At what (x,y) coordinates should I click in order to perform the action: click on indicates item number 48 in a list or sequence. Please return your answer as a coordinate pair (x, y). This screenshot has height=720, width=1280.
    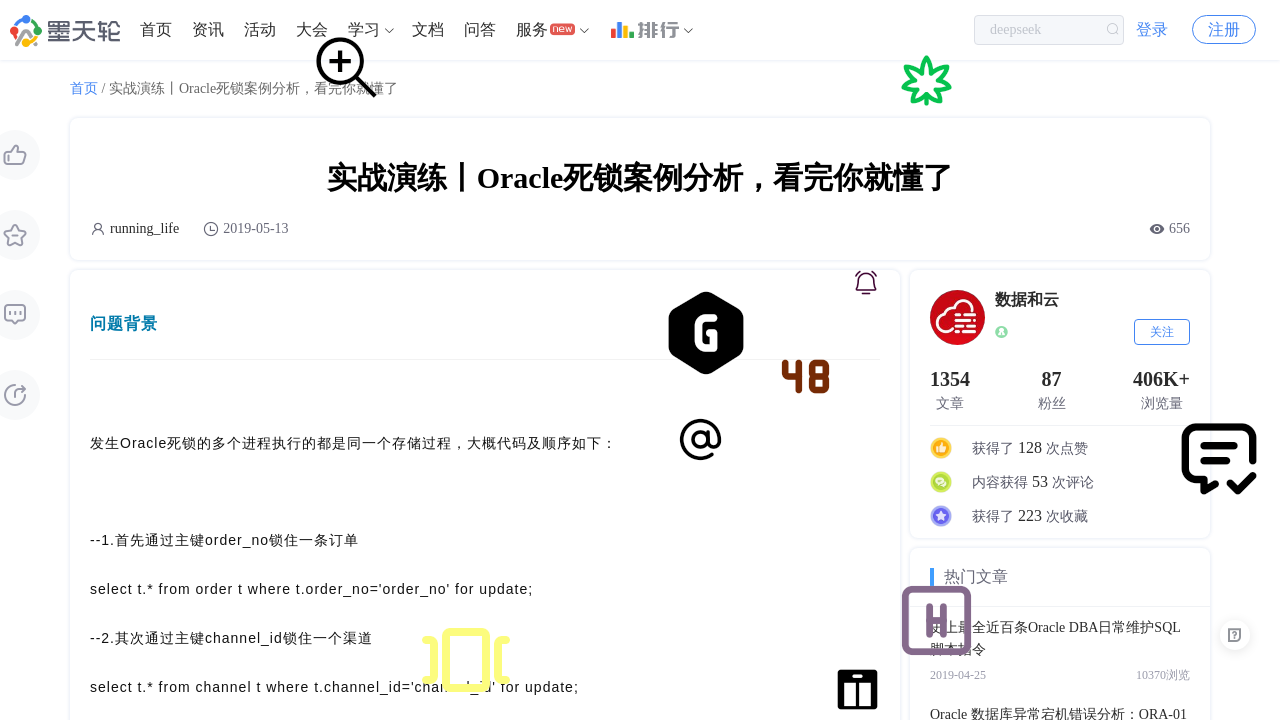
    Looking at the image, I should click on (805, 376).